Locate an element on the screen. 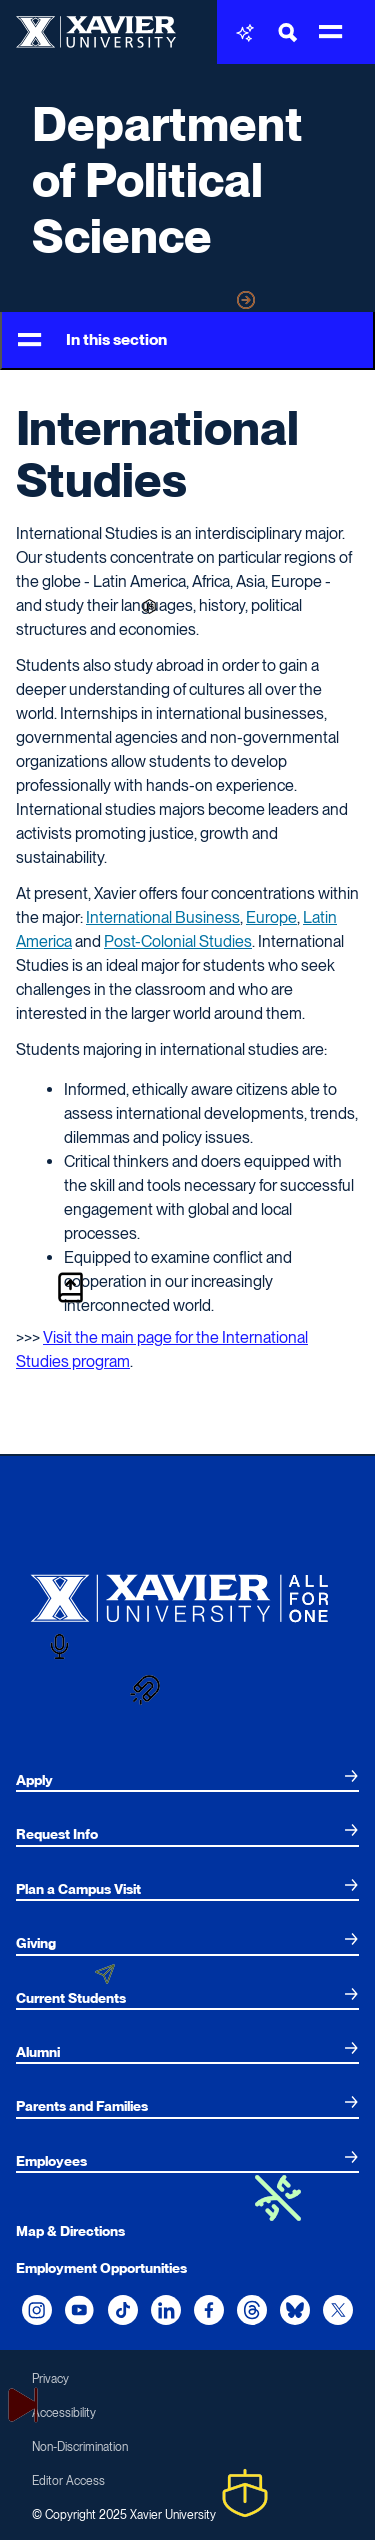  attract or pull related items together is located at coordinates (145, 1690).